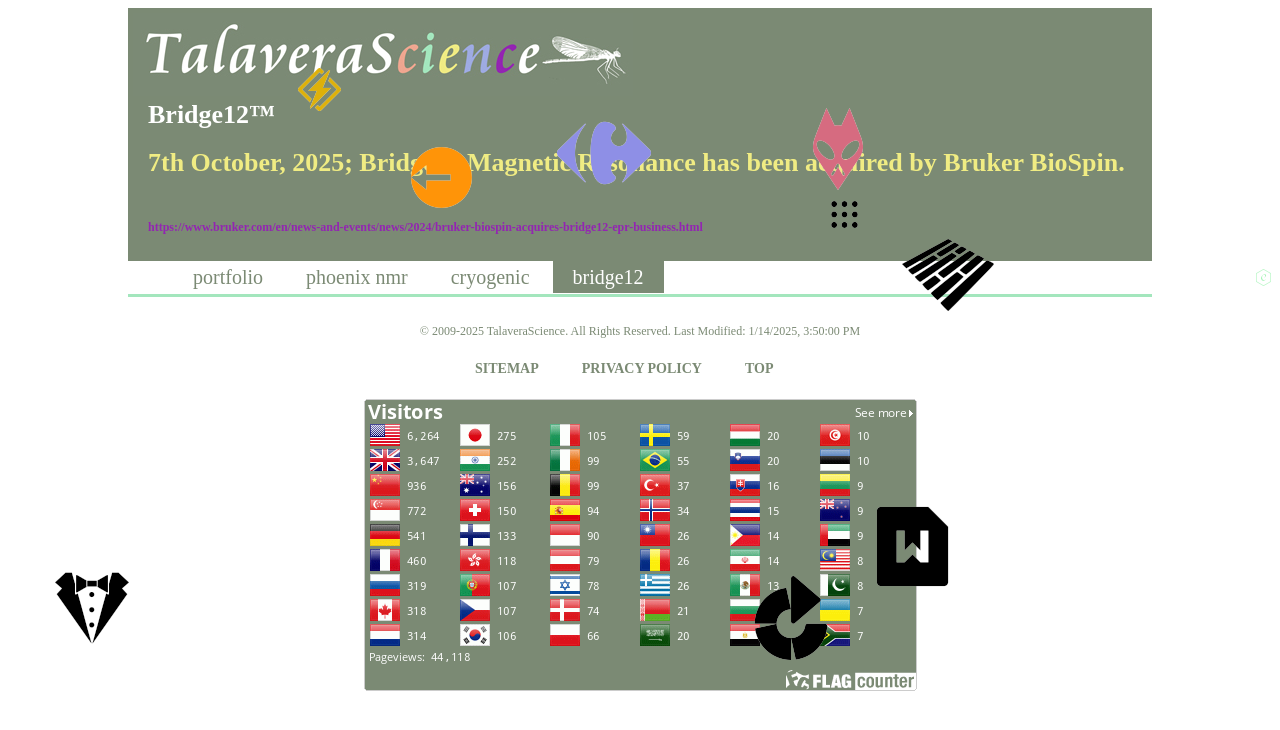  Describe the element at coordinates (948, 275) in the screenshot. I see `Apache Parquet logo` at that location.